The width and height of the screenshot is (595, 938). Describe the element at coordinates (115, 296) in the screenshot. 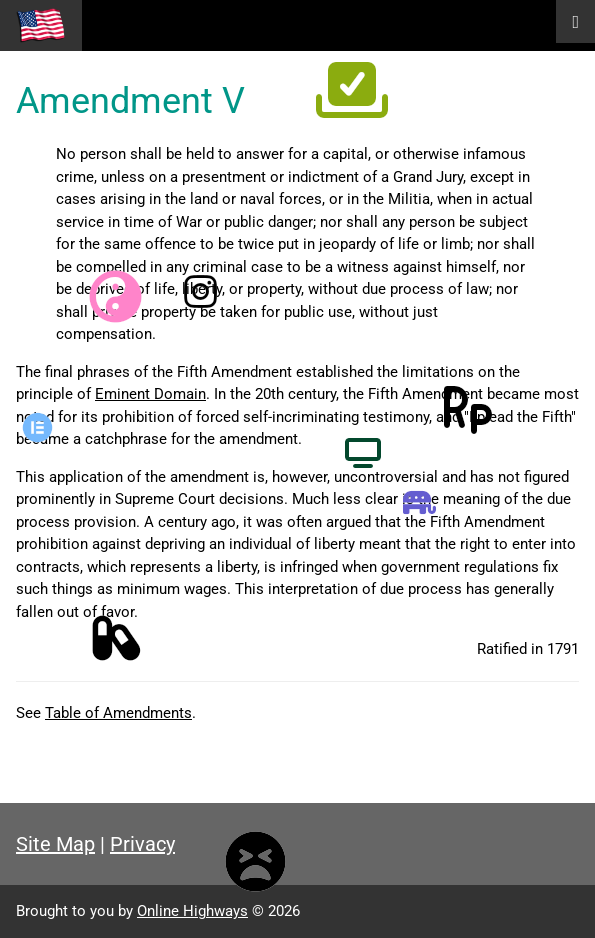

I see `toggle between light and dark mode` at that location.